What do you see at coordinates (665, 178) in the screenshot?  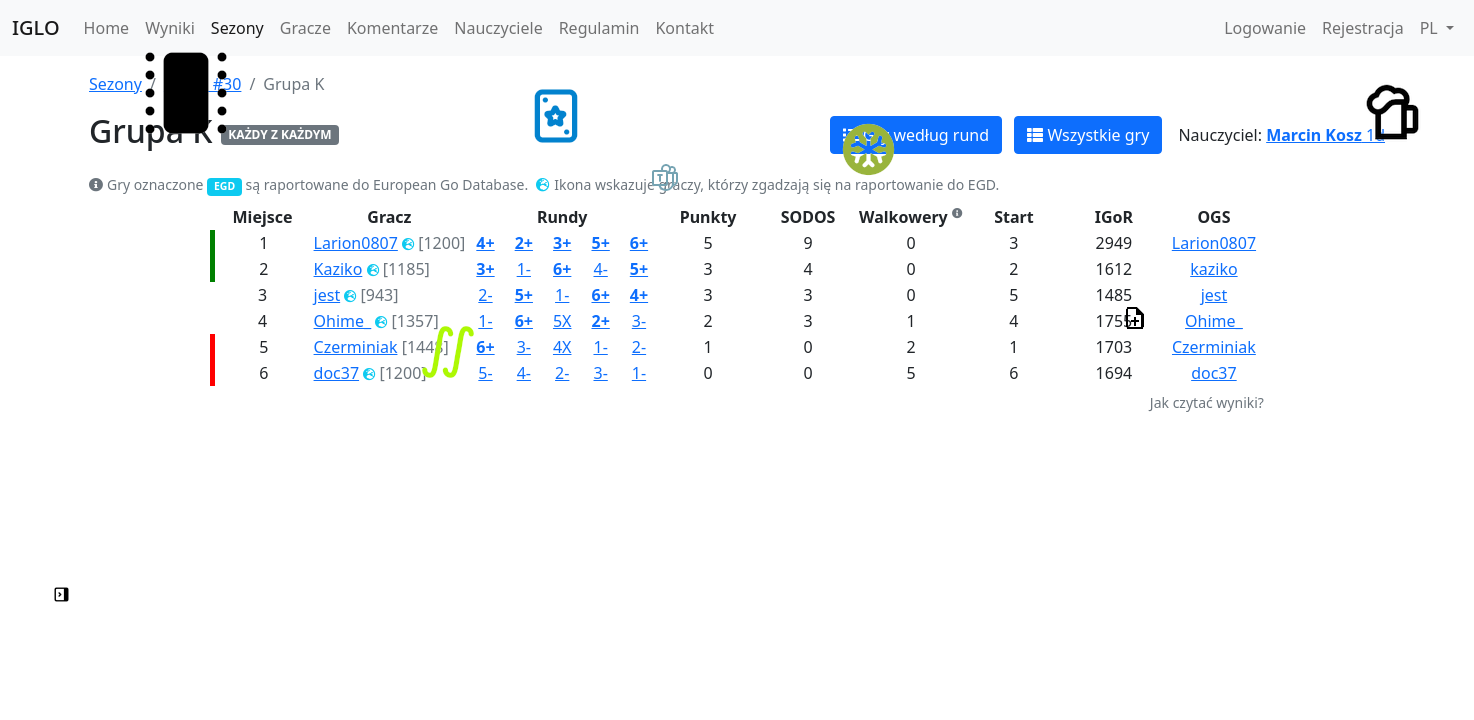 I see `open microsoft teams` at bounding box center [665, 178].